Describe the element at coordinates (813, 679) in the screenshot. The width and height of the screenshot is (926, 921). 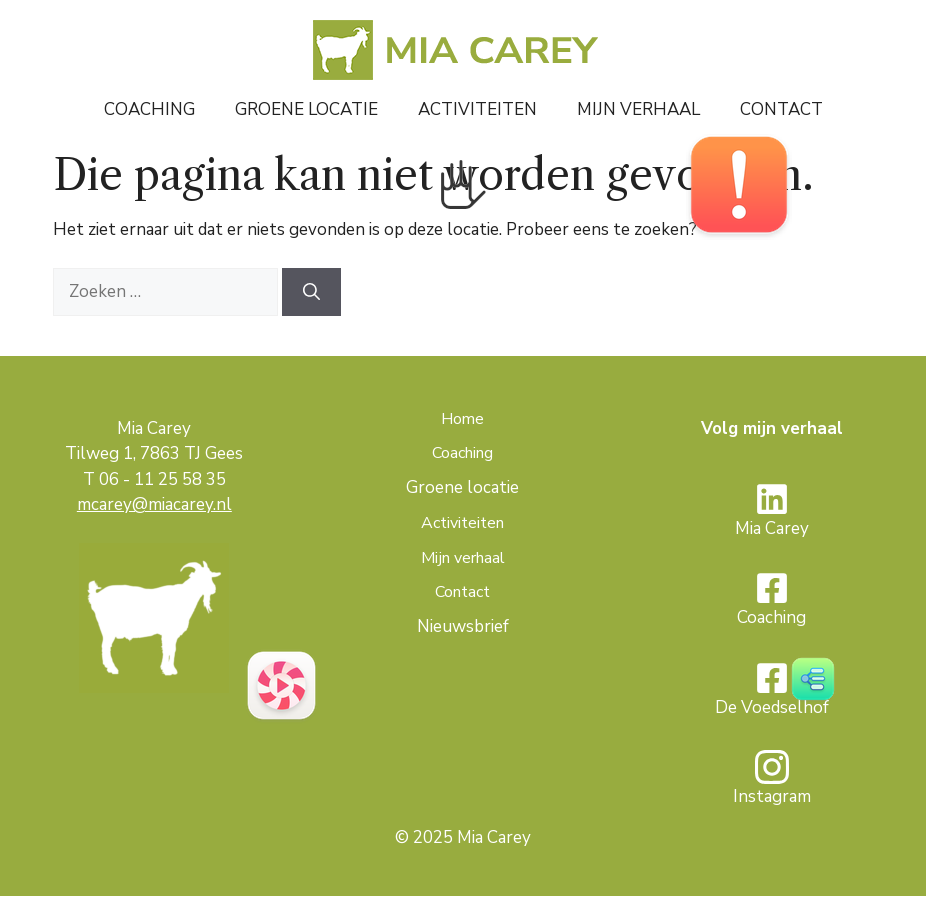
I see `open labyrinth mind-mapping app` at that location.